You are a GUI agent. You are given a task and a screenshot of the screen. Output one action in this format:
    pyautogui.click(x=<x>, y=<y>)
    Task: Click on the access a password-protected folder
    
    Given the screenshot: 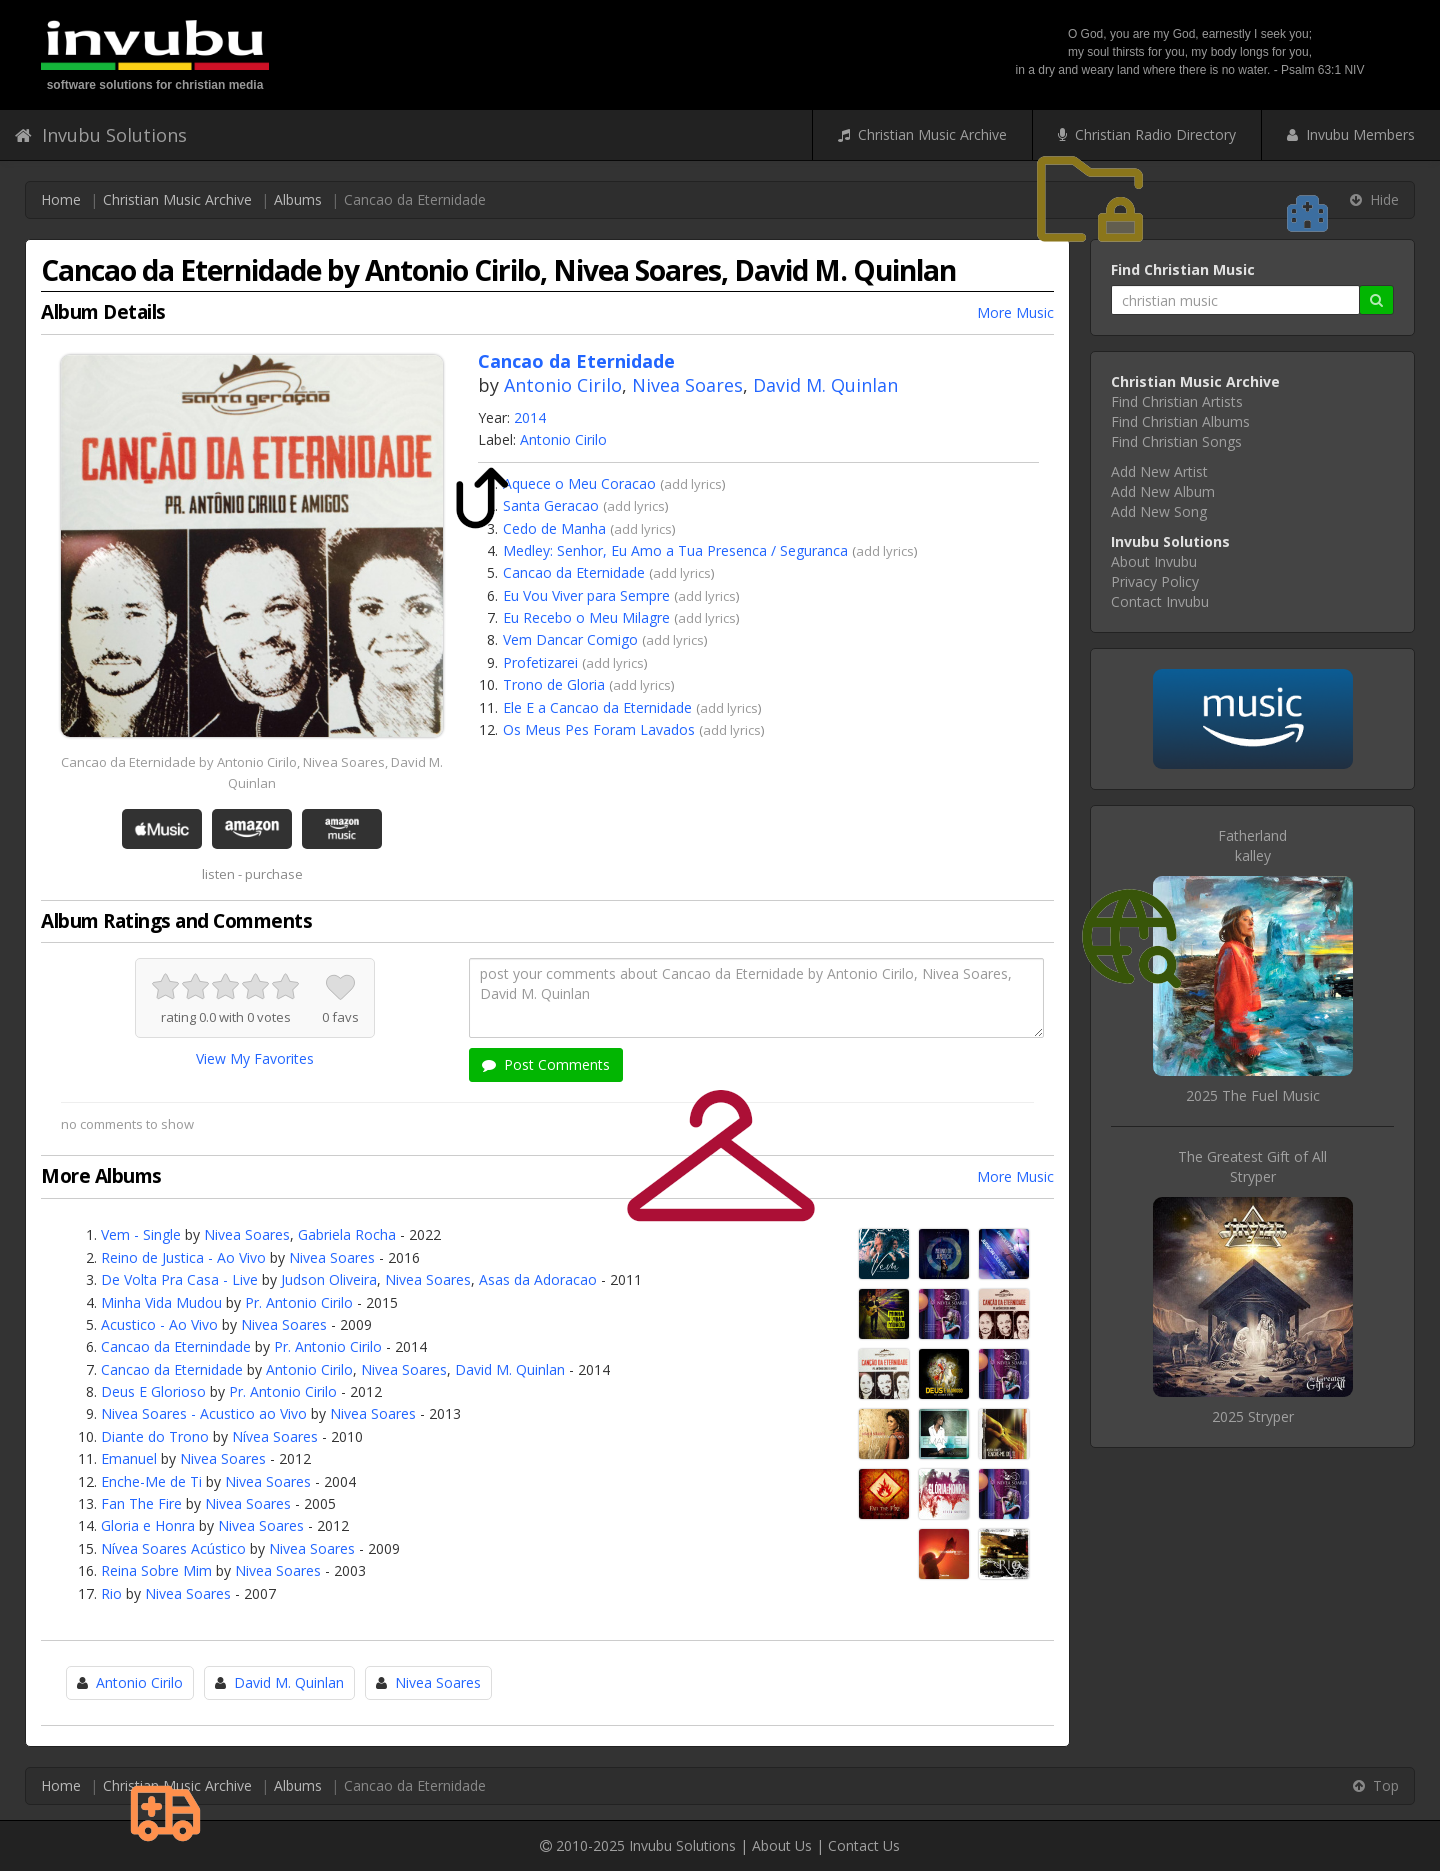 What is the action you would take?
    pyautogui.click(x=1090, y=197)
    